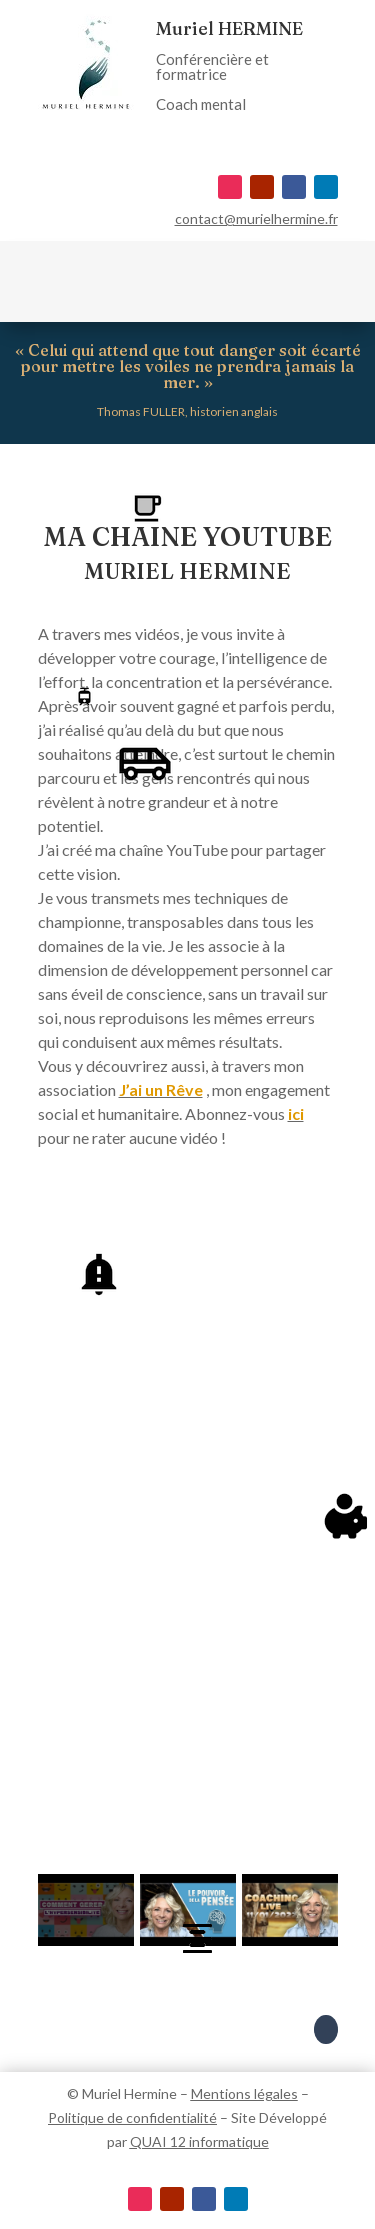 The height and width of the screenshot is (2229, 375). Describe the element at coordinates (197, 1938) in the screenshot. I see `center align text` at that location.